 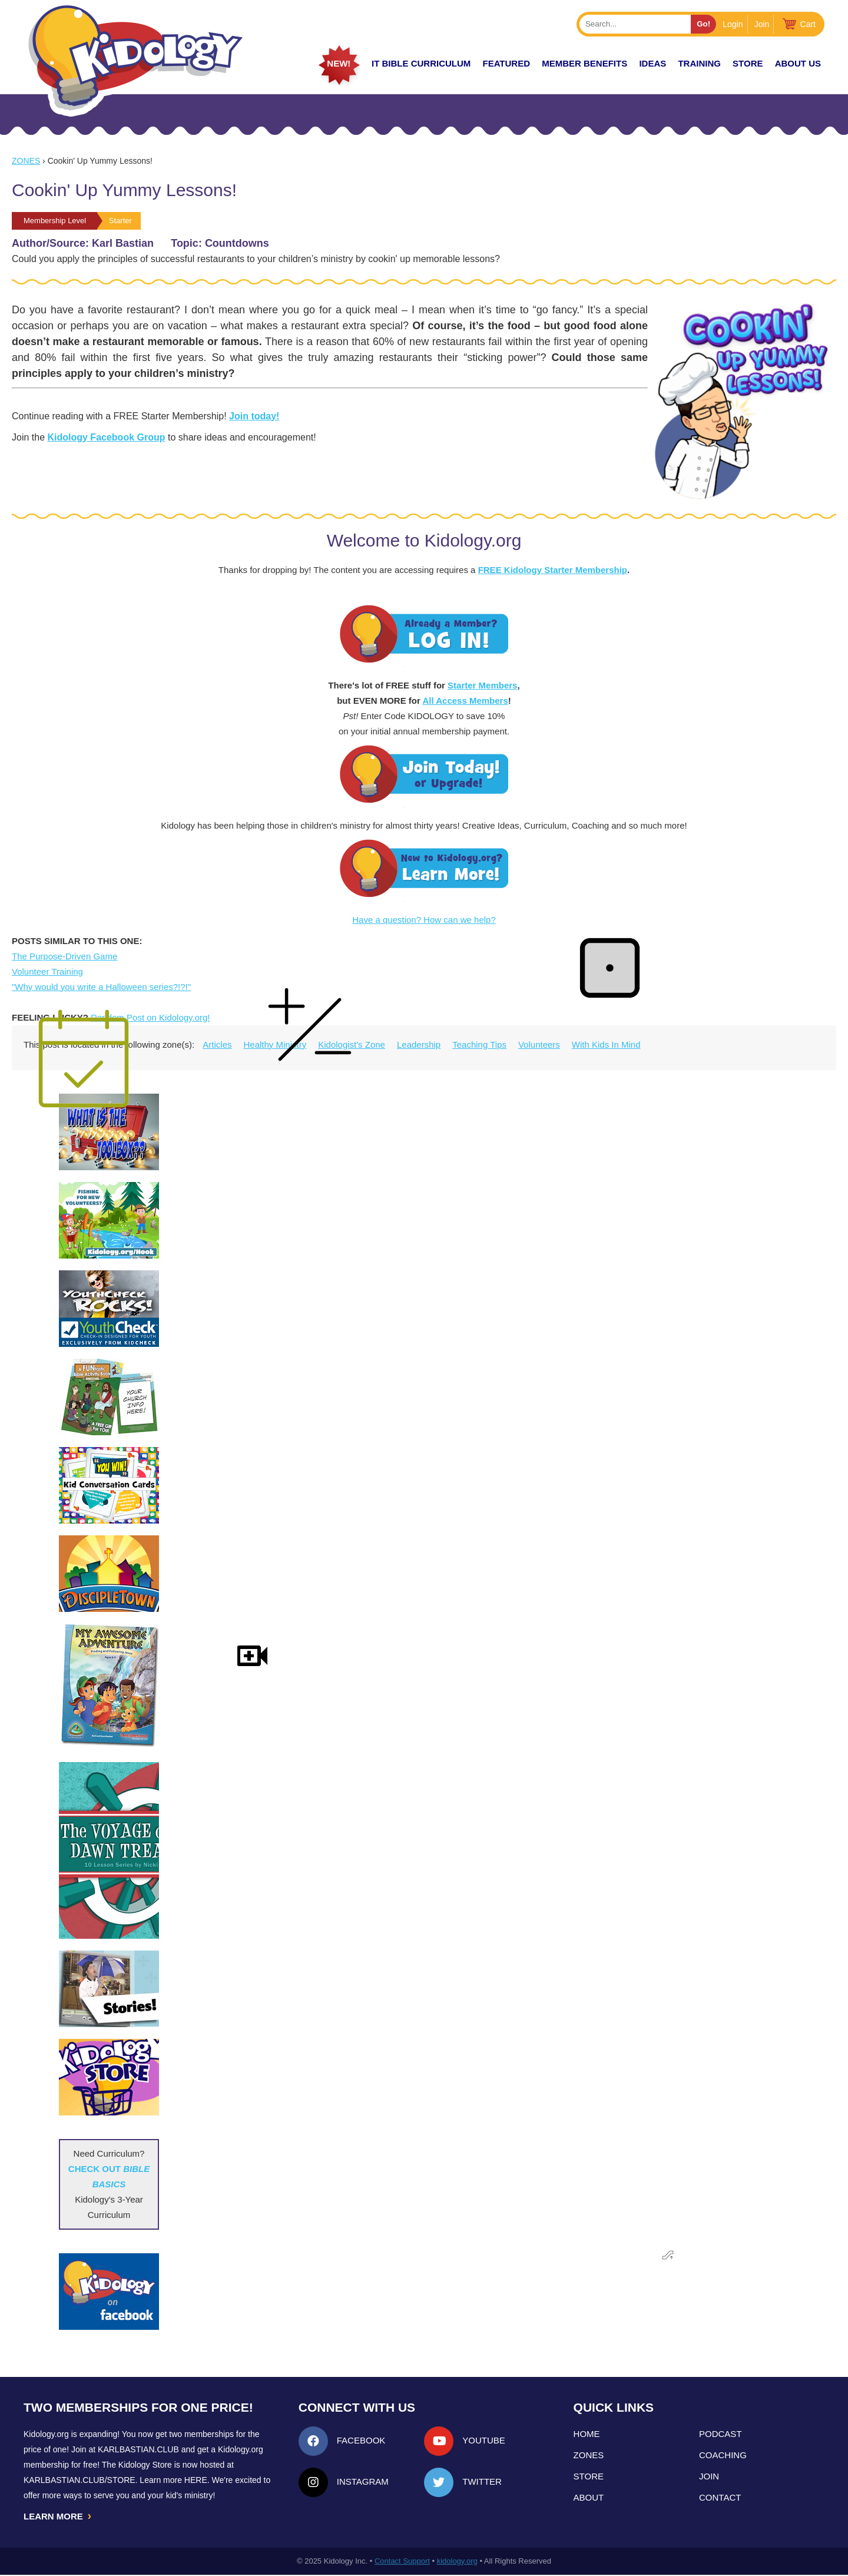 What do you see at coordinates (668, 2255) in the screenshot?
I see `indicates escalator going up` at bounding box center [668, 2255].